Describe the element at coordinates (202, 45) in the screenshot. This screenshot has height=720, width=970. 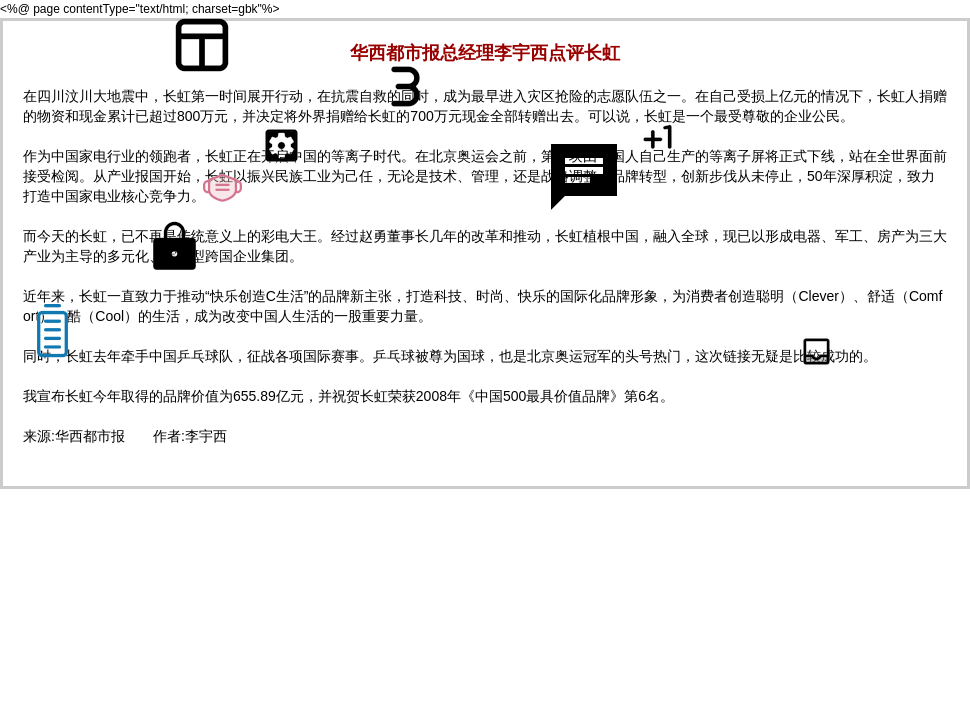
I see `switch to grid or layout view` at that location.